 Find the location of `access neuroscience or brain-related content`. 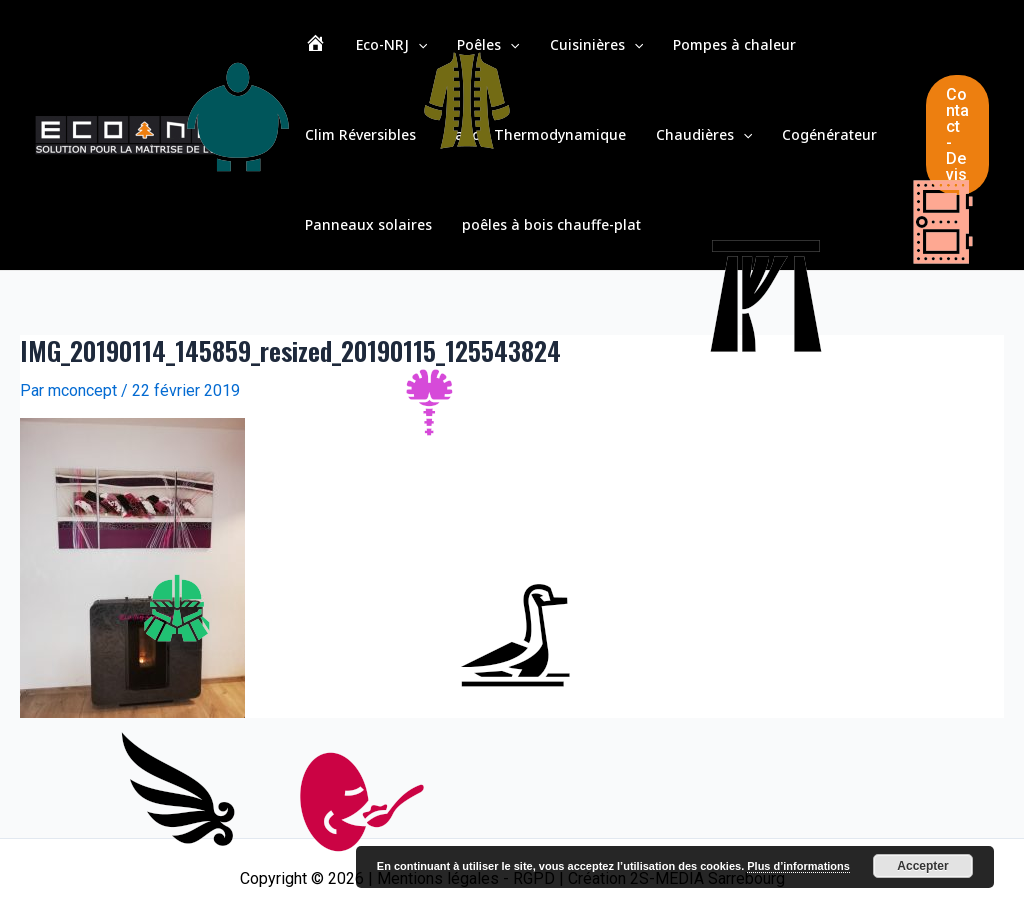

access neuroscience or brain-related content is located at coordinates (429, 402).